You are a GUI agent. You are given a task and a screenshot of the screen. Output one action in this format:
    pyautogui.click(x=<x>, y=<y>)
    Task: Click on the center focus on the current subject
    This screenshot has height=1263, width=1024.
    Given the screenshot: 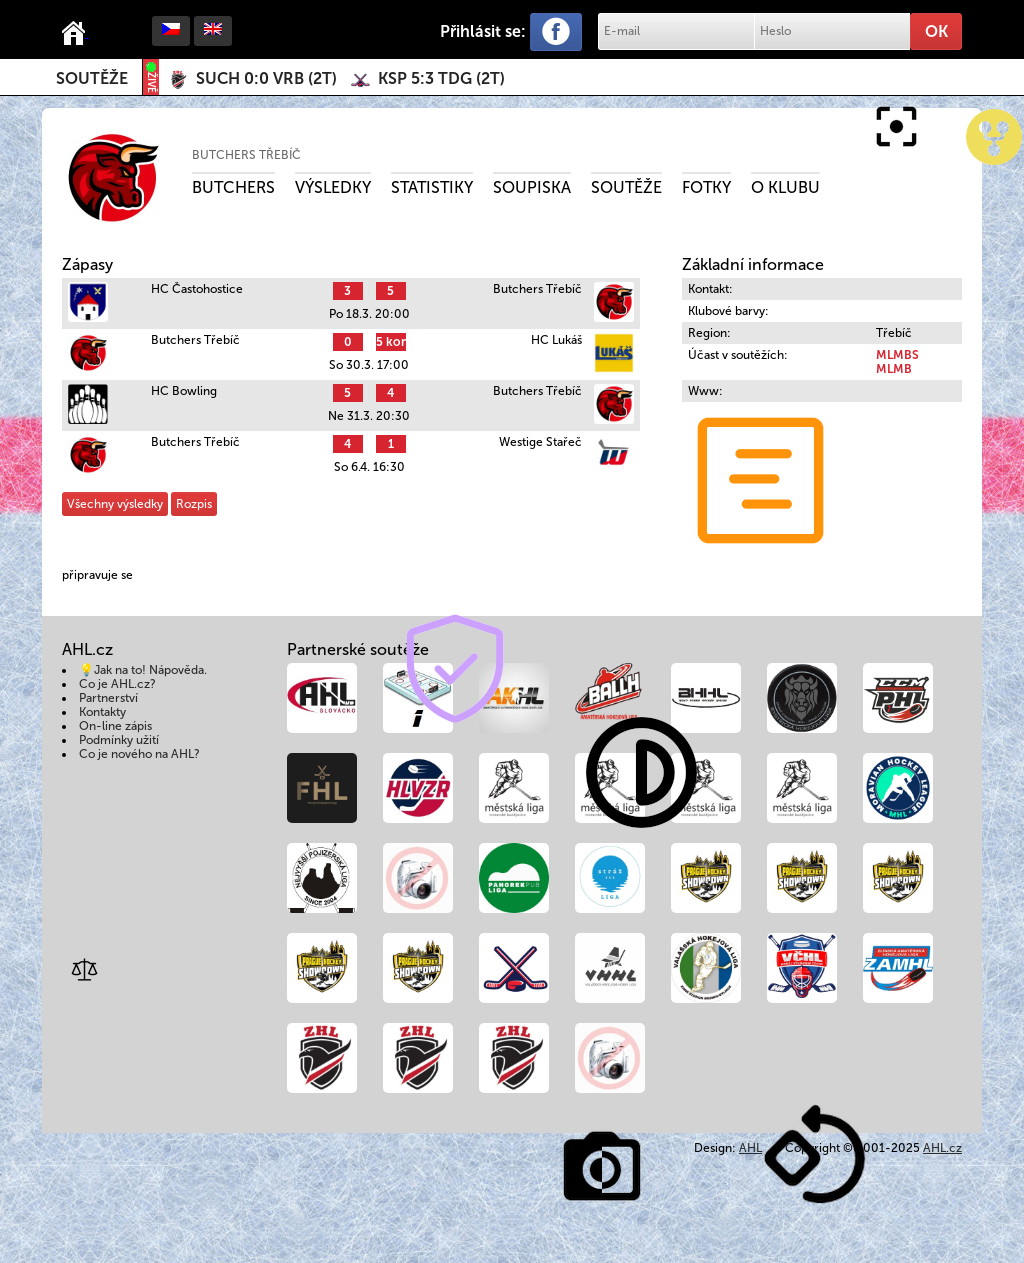 What is the action you would take?
    pyautogui.click(x=896, y=126)
    